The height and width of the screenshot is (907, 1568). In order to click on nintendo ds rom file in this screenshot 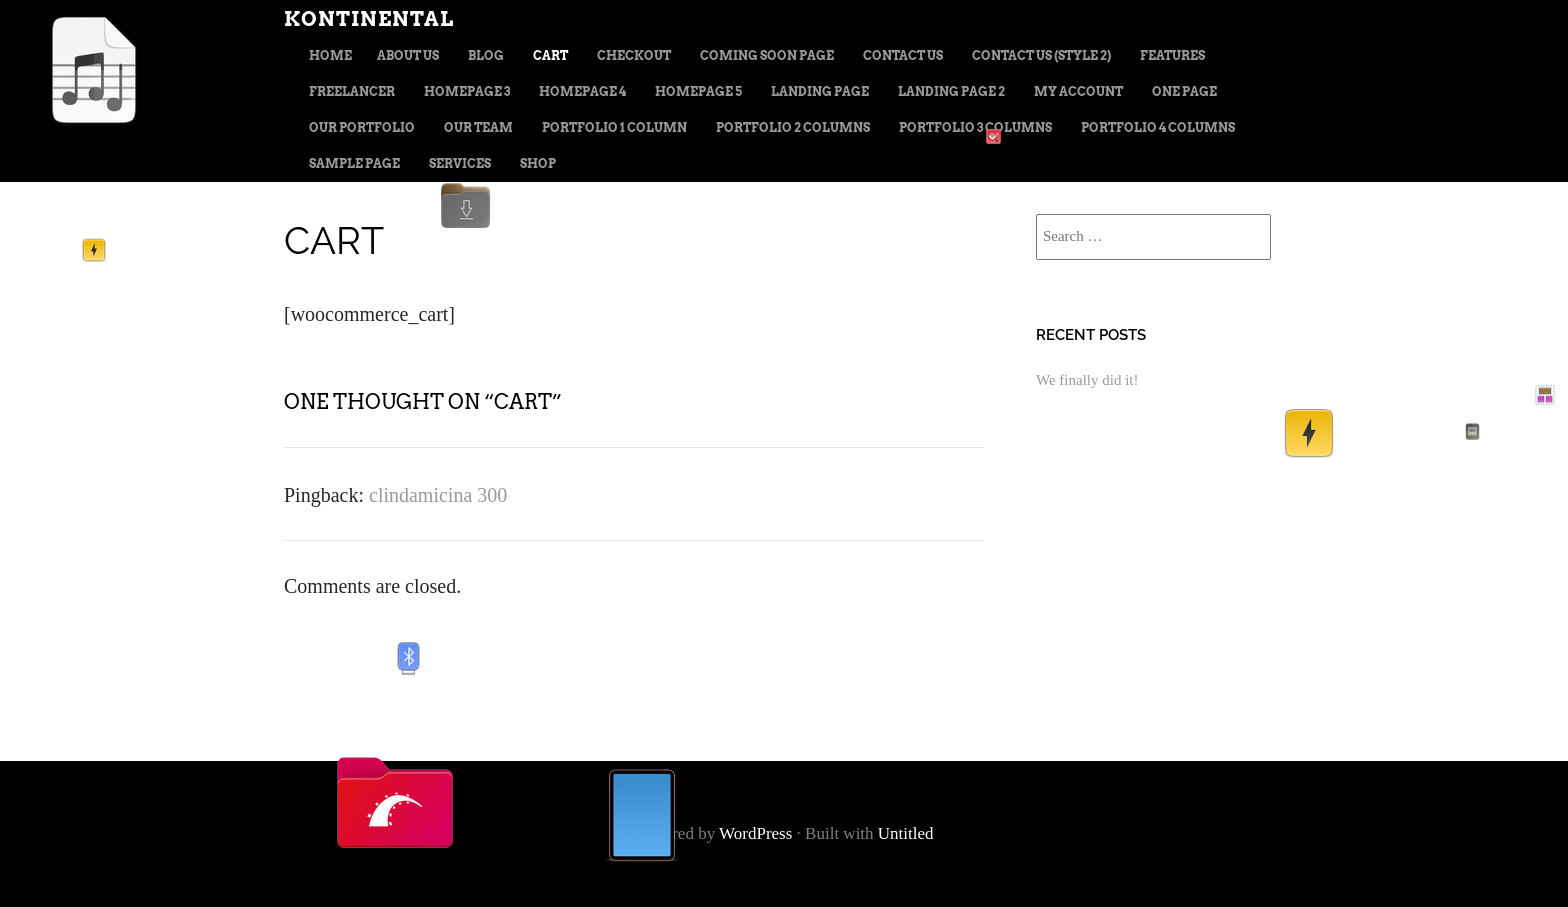, I will do `click(1472, 431)`.